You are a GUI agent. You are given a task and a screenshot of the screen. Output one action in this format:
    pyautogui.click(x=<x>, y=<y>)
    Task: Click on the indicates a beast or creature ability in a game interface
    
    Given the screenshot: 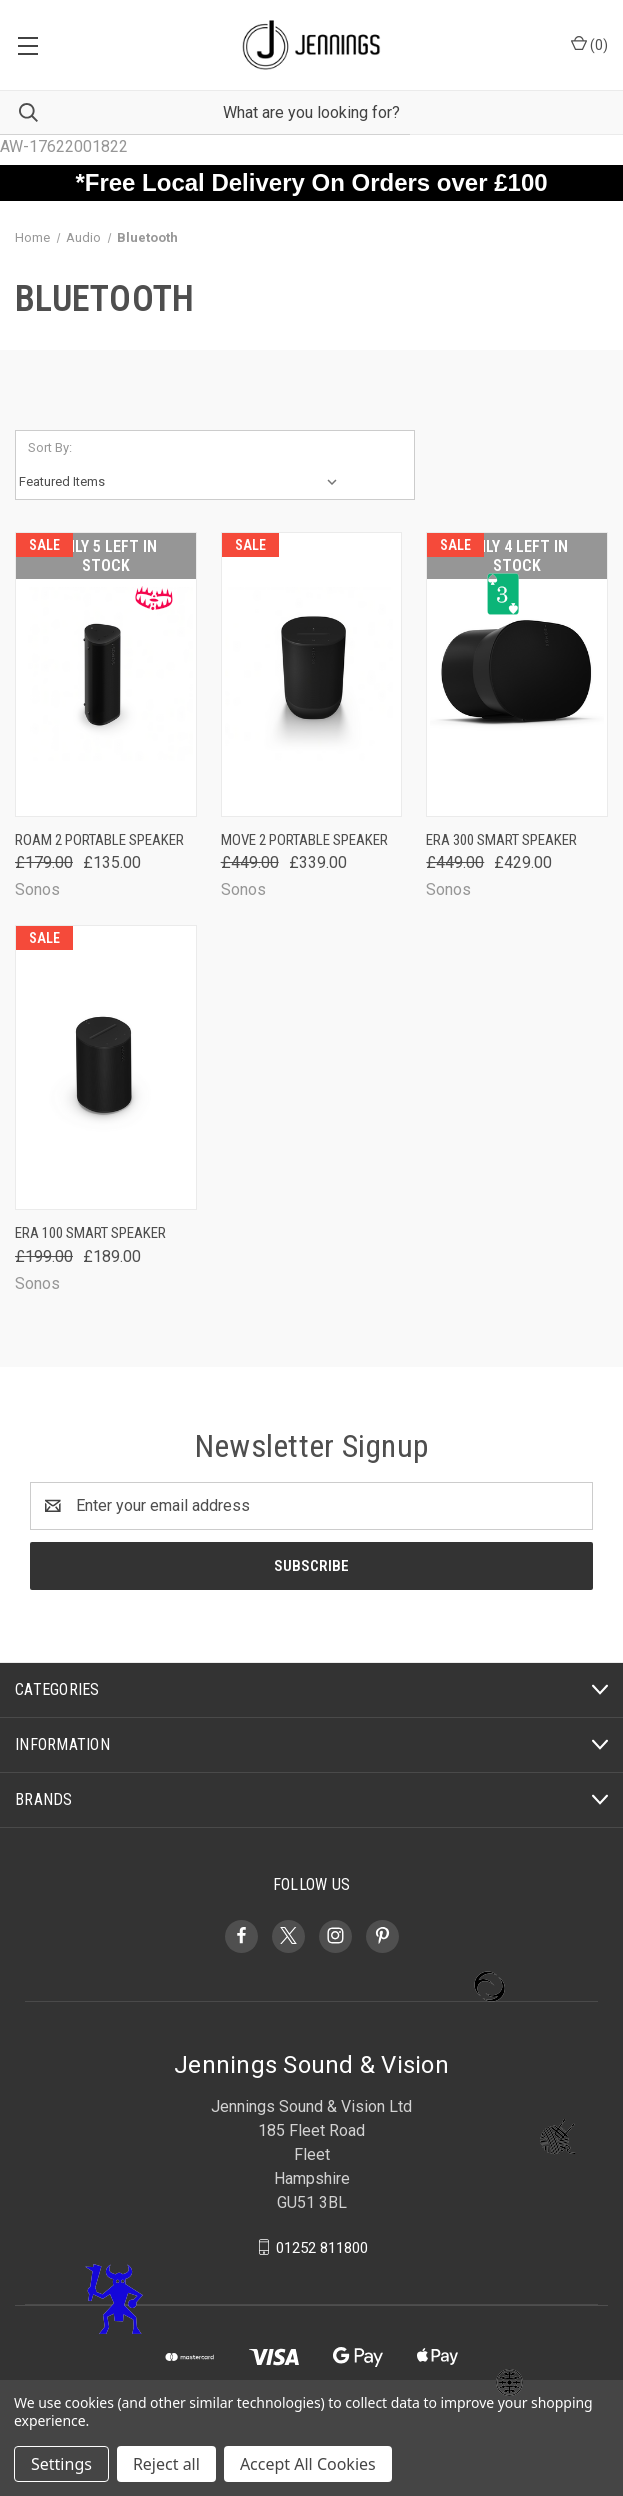 What is the action you would take?
    pyautogui.click(x=489, y=1986)
    